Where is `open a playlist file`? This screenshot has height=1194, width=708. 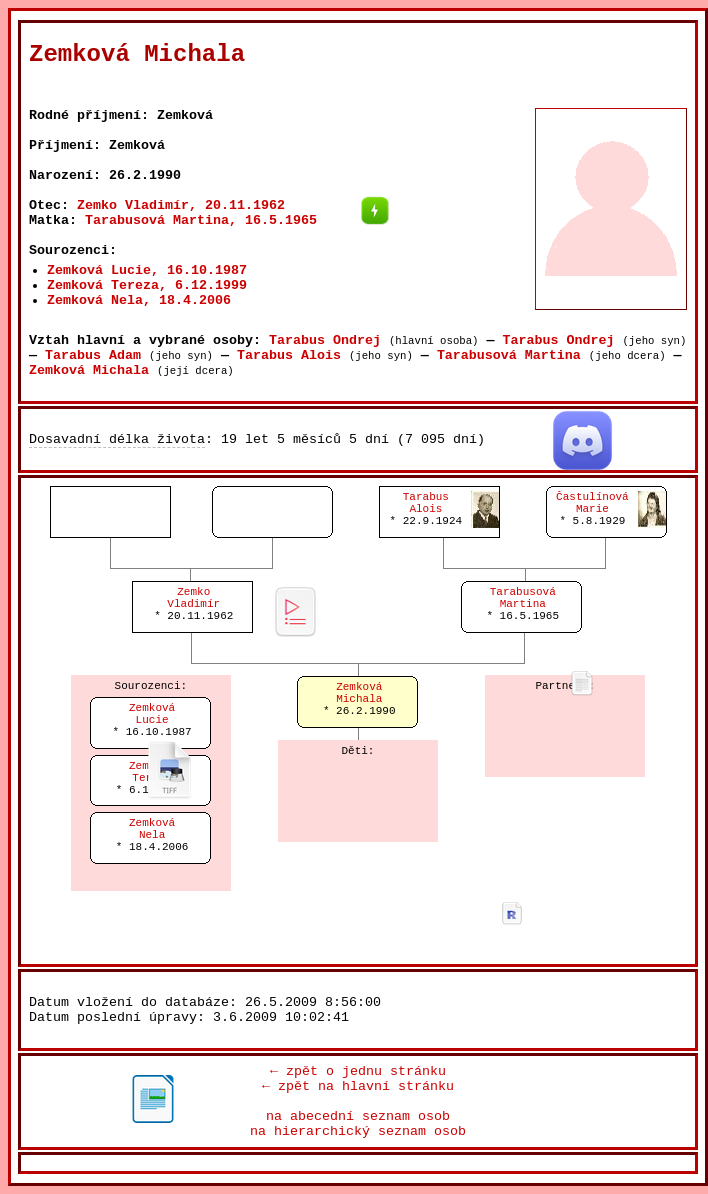
open a playlist file is located at coordinates (295, 611).